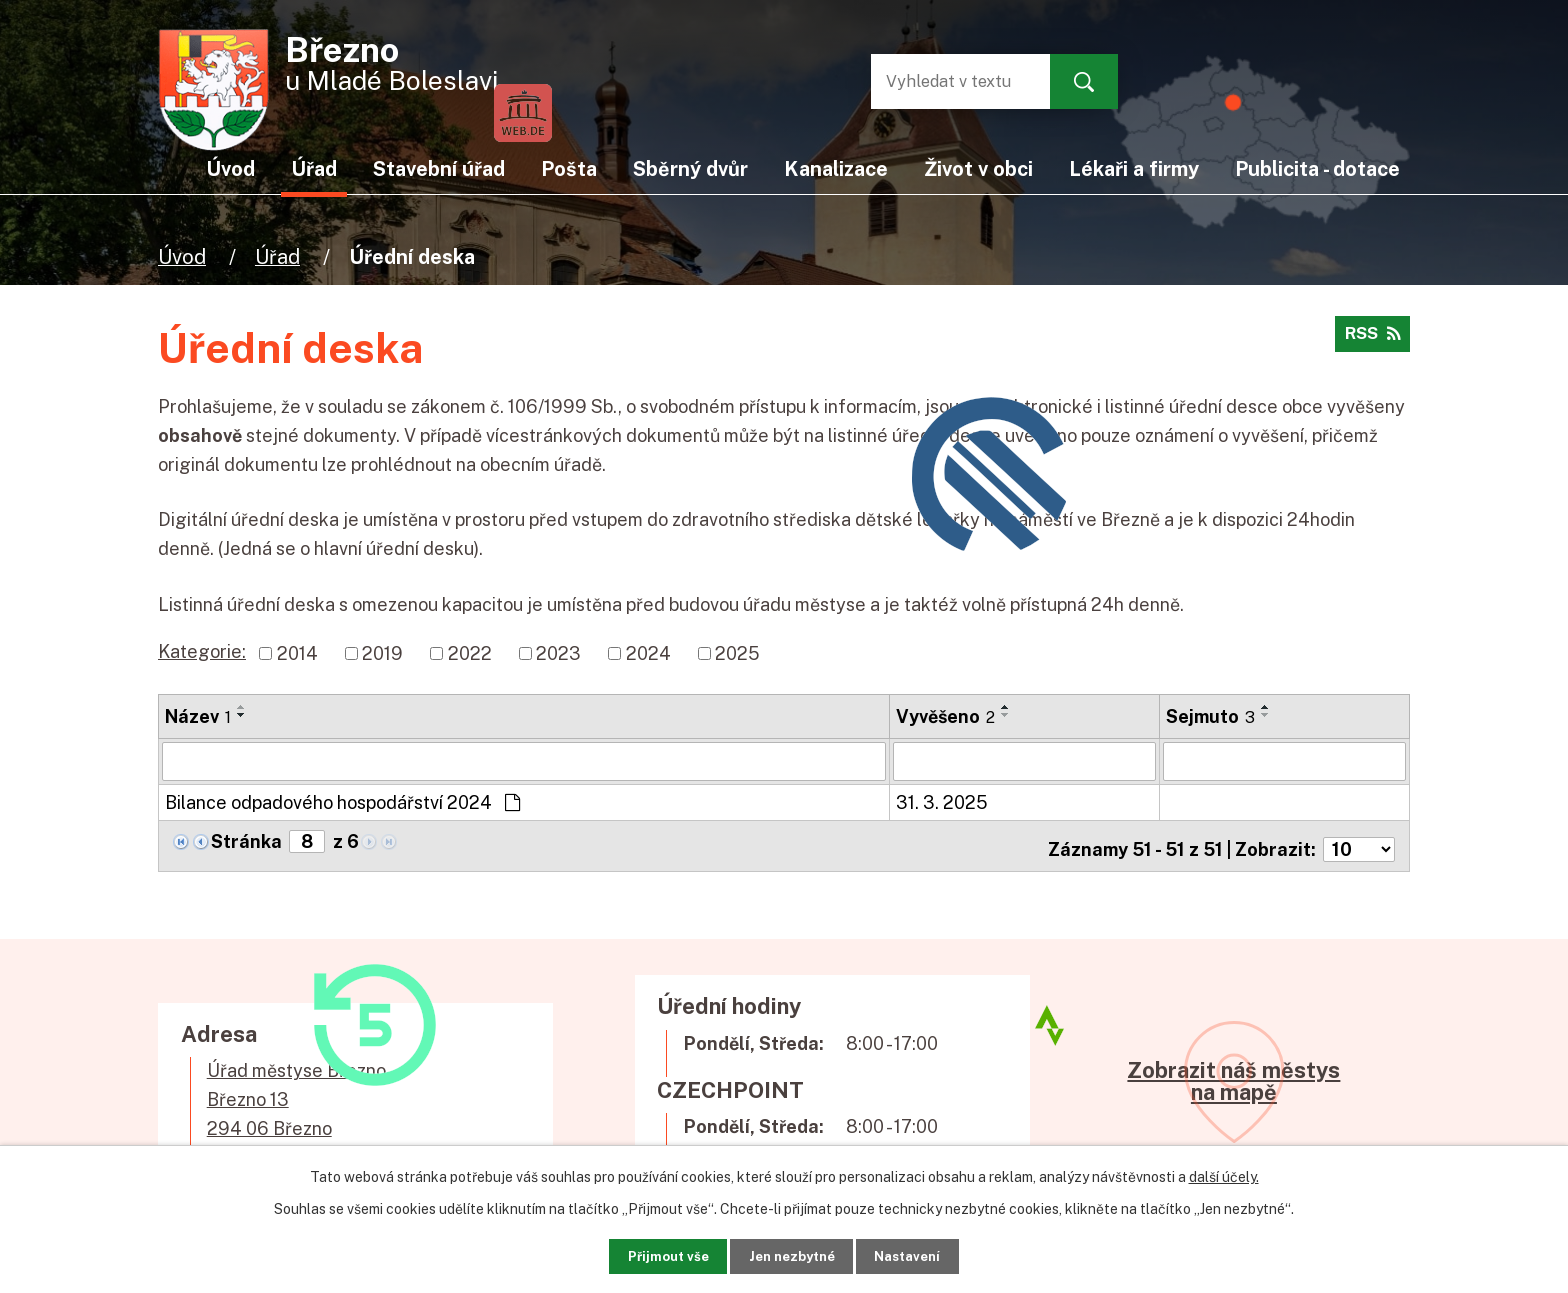 Image resolution: width=1568 pixels, height=1293 pixels. Describe the element at coordinates (375, 1025) in the screenshot. I see `skip back 5 seconds in media playback` at that location.